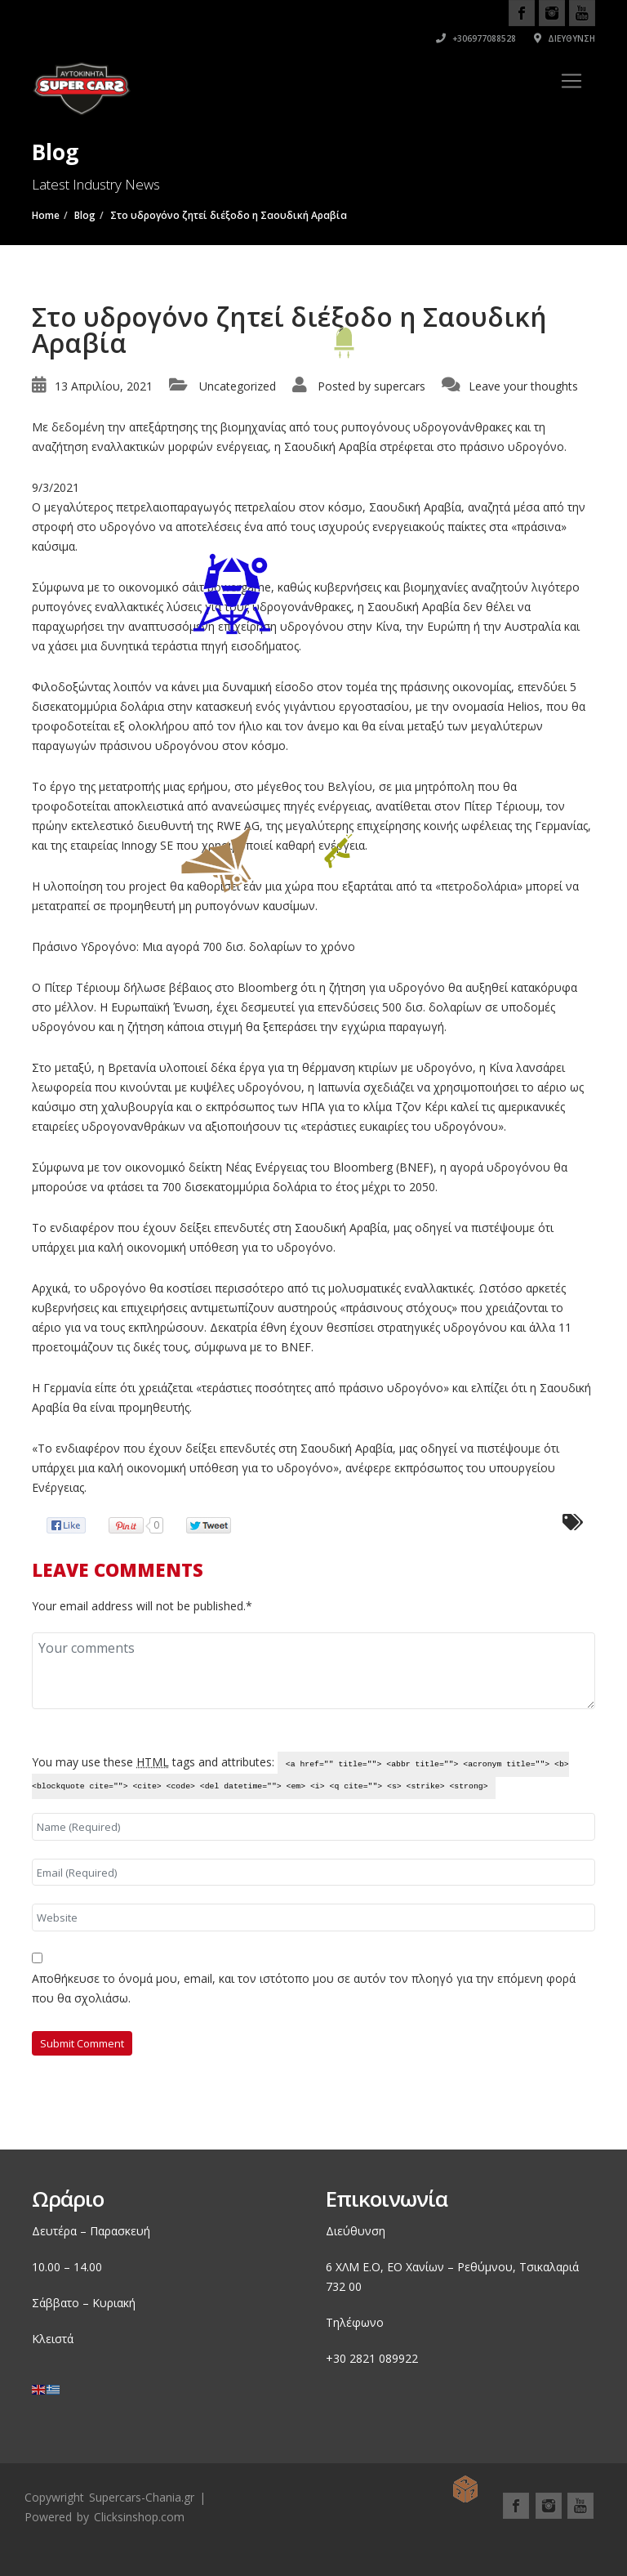 This screenshot has width=627, height=2576. Describe the element at coordinates (465, 2489) in the screenshot. I see `randomize or shuffle selection` at that location.